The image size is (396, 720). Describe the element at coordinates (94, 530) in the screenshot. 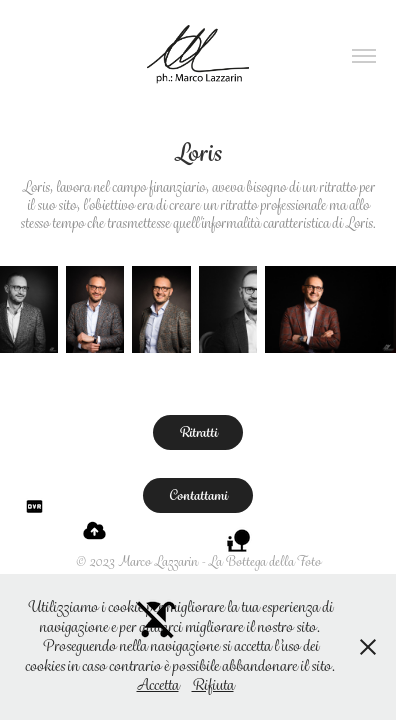

I see `upload file to cloud storage` at that location.